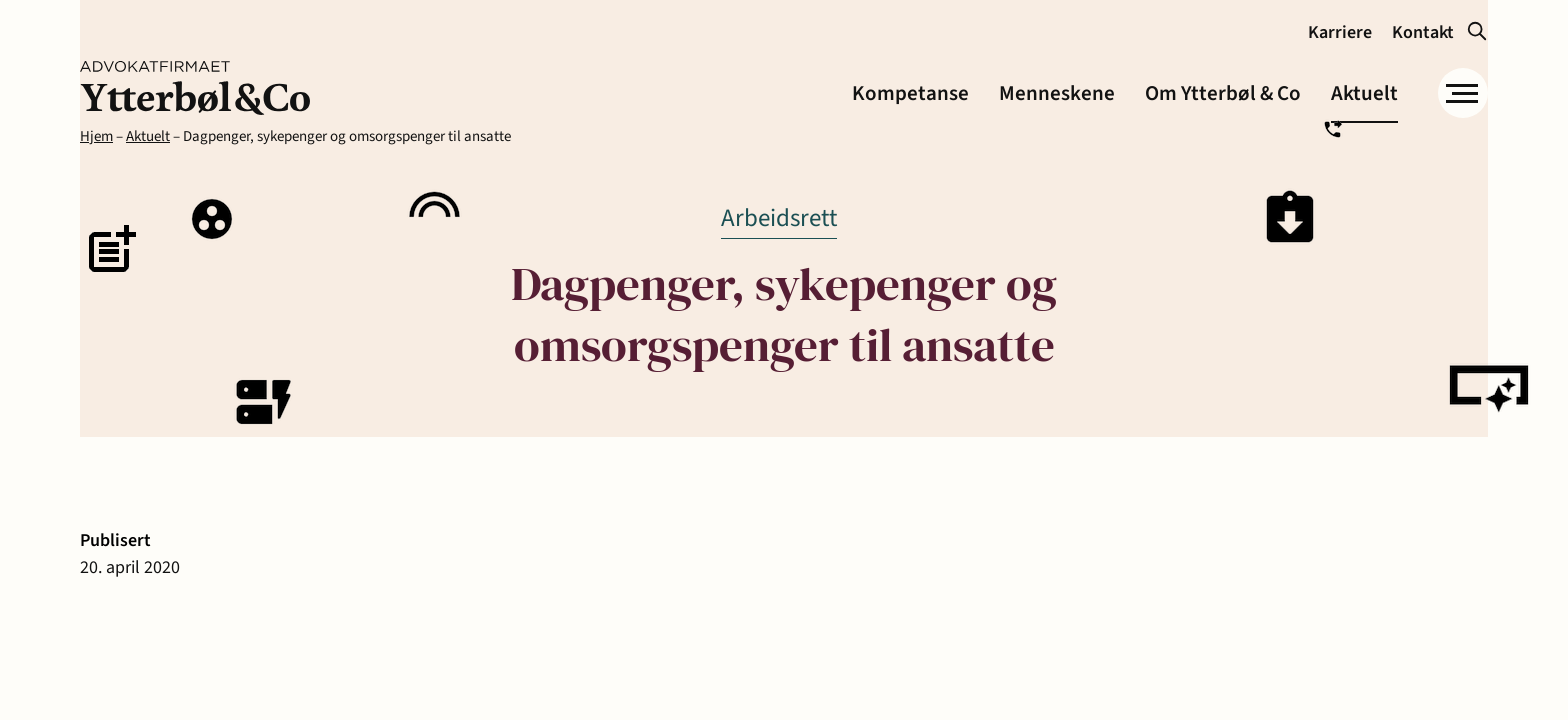 This screenshot has height=720, width=1568. I want to click on view or manage group workspaces, so click(212, 219).